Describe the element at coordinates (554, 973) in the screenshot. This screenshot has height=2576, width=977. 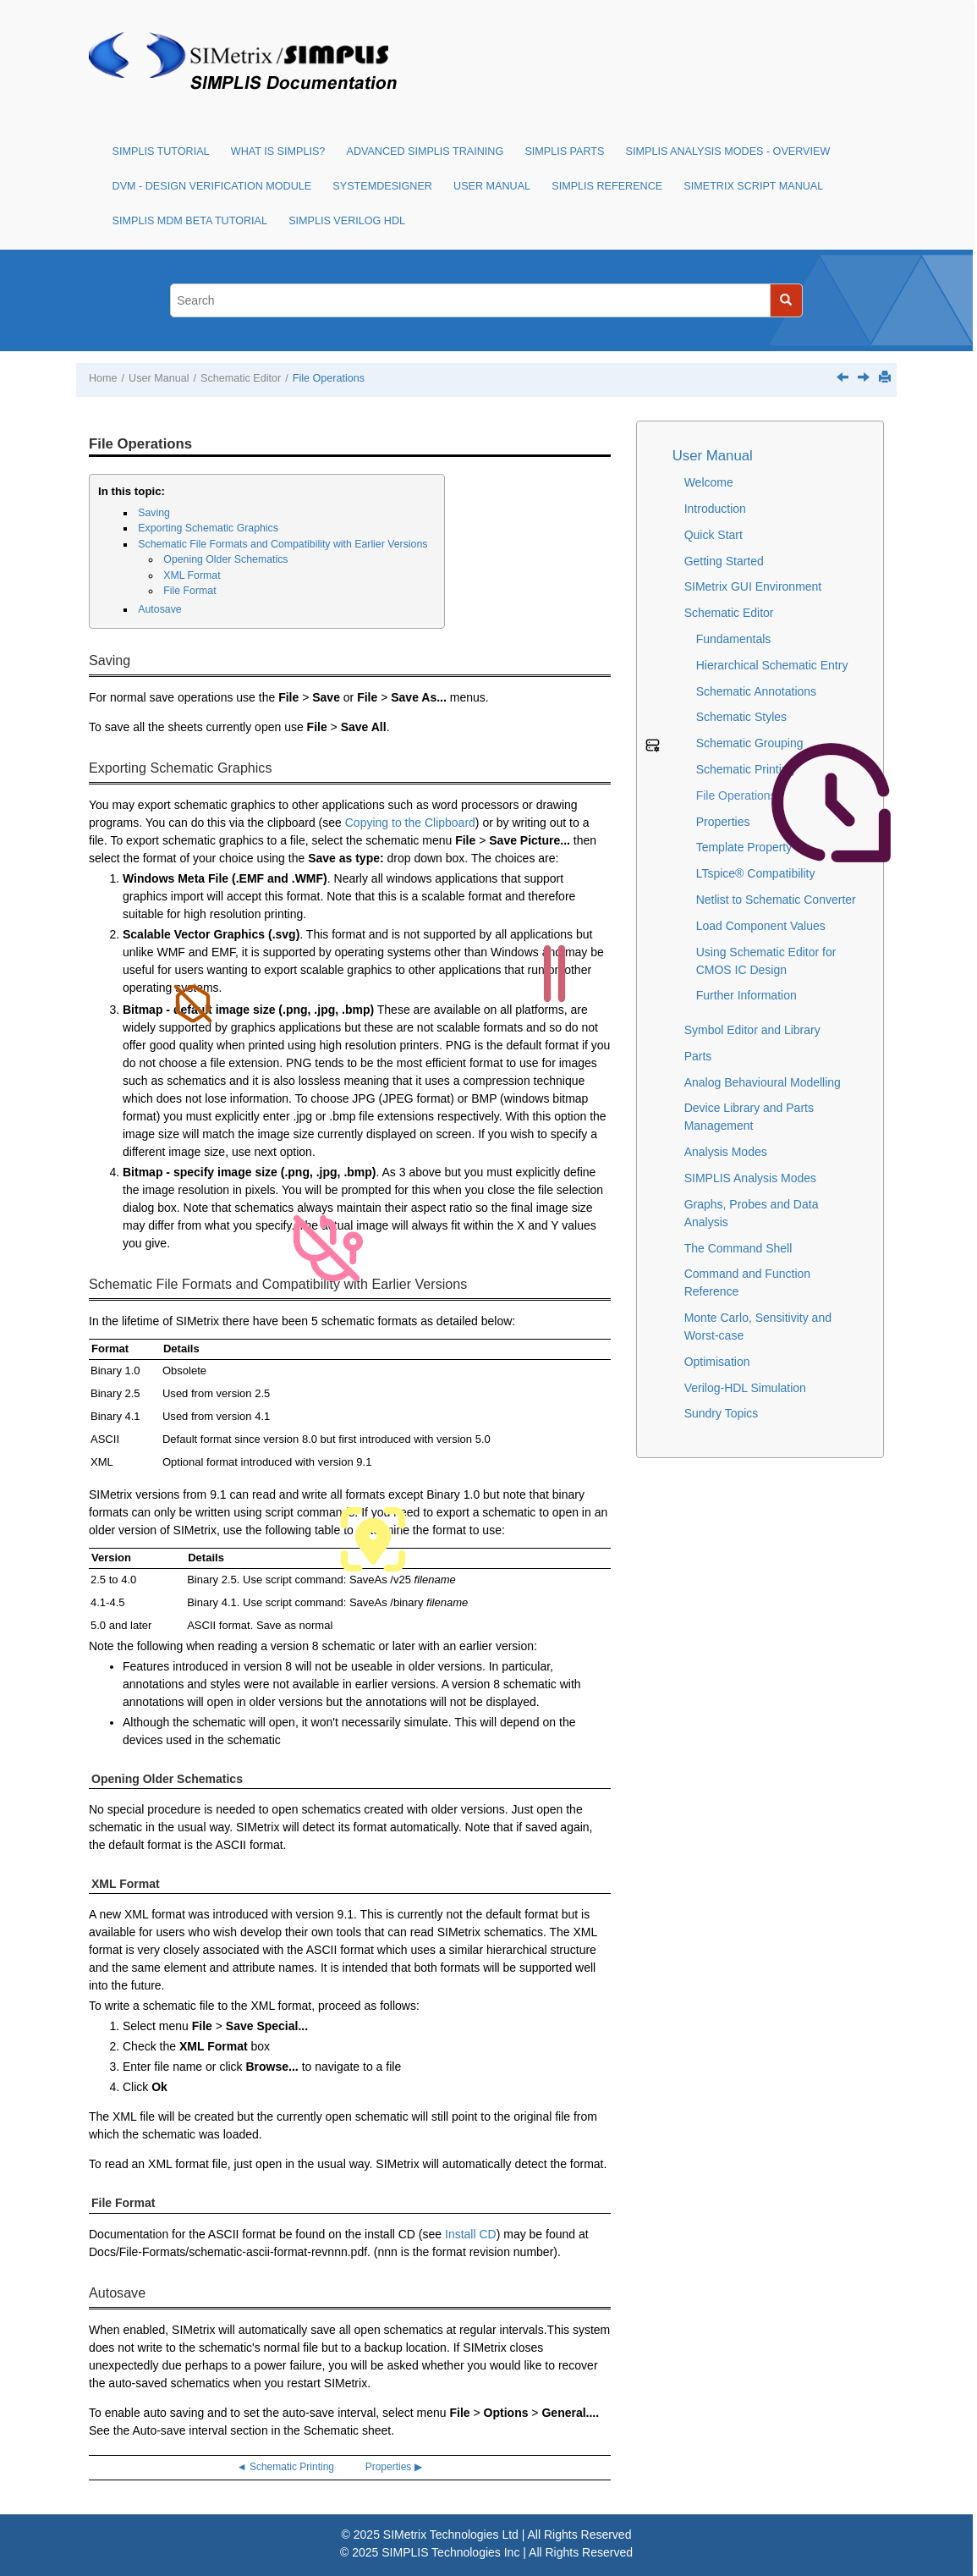
I see `indicates a count of two items` at that location.